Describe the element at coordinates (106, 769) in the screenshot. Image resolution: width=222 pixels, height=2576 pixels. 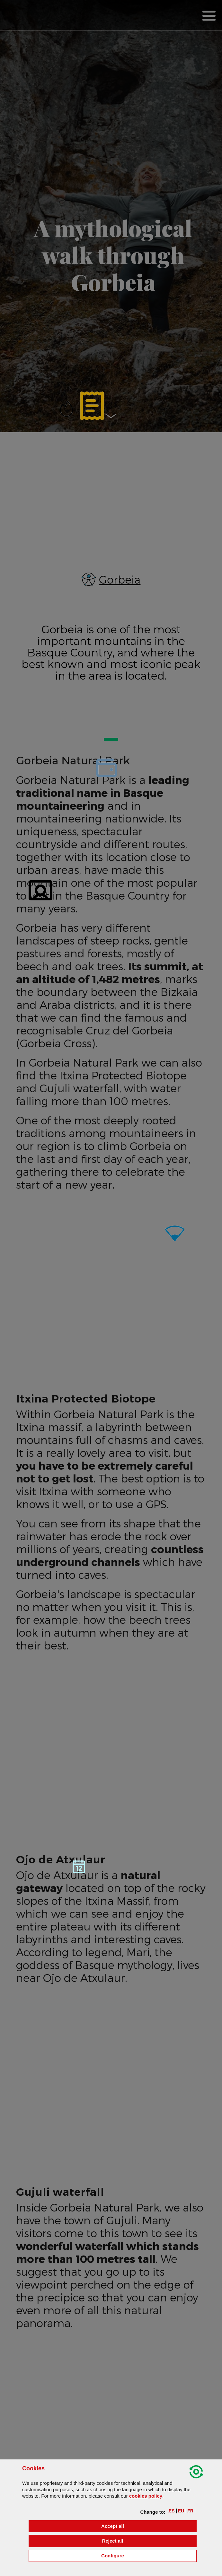
I see `access your wallet or payment methods` at that location.